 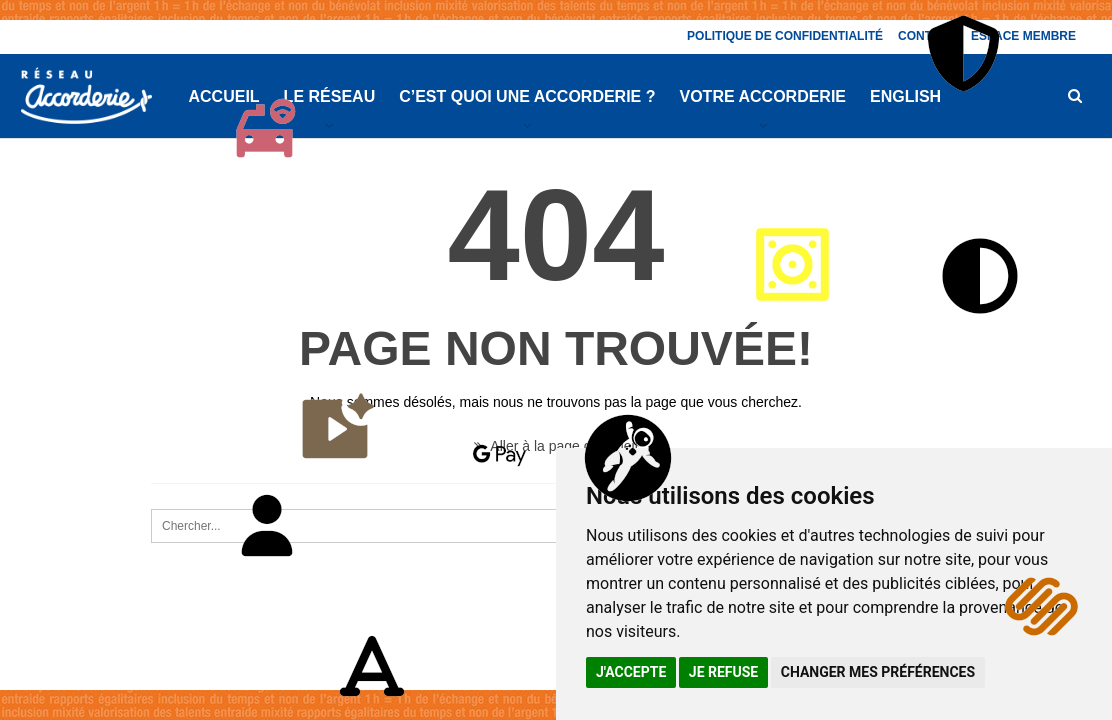 What do you see at coordinates (963, 53) in the screenshot?
I see `access security or privacy settings` at bounding box center [963, 53].